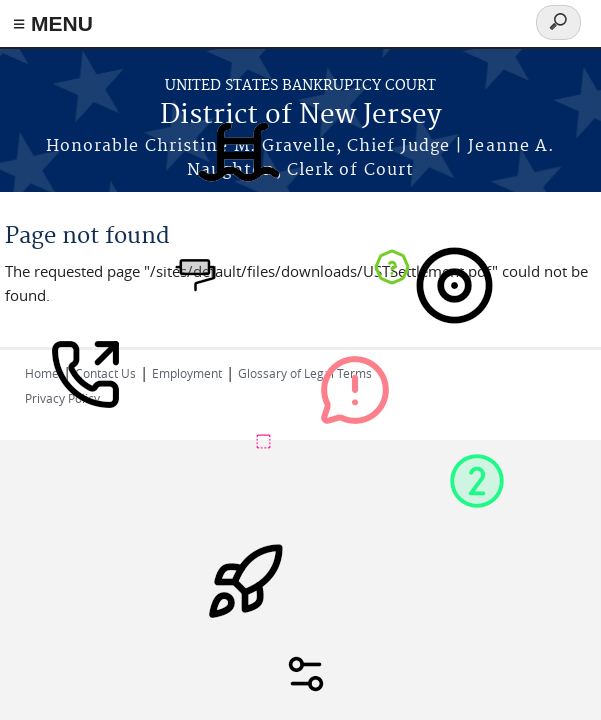  What do you see at coordinates (85, 374) in the screenshot?
I see `make an outgoing call` at bounding box center [85, 374].